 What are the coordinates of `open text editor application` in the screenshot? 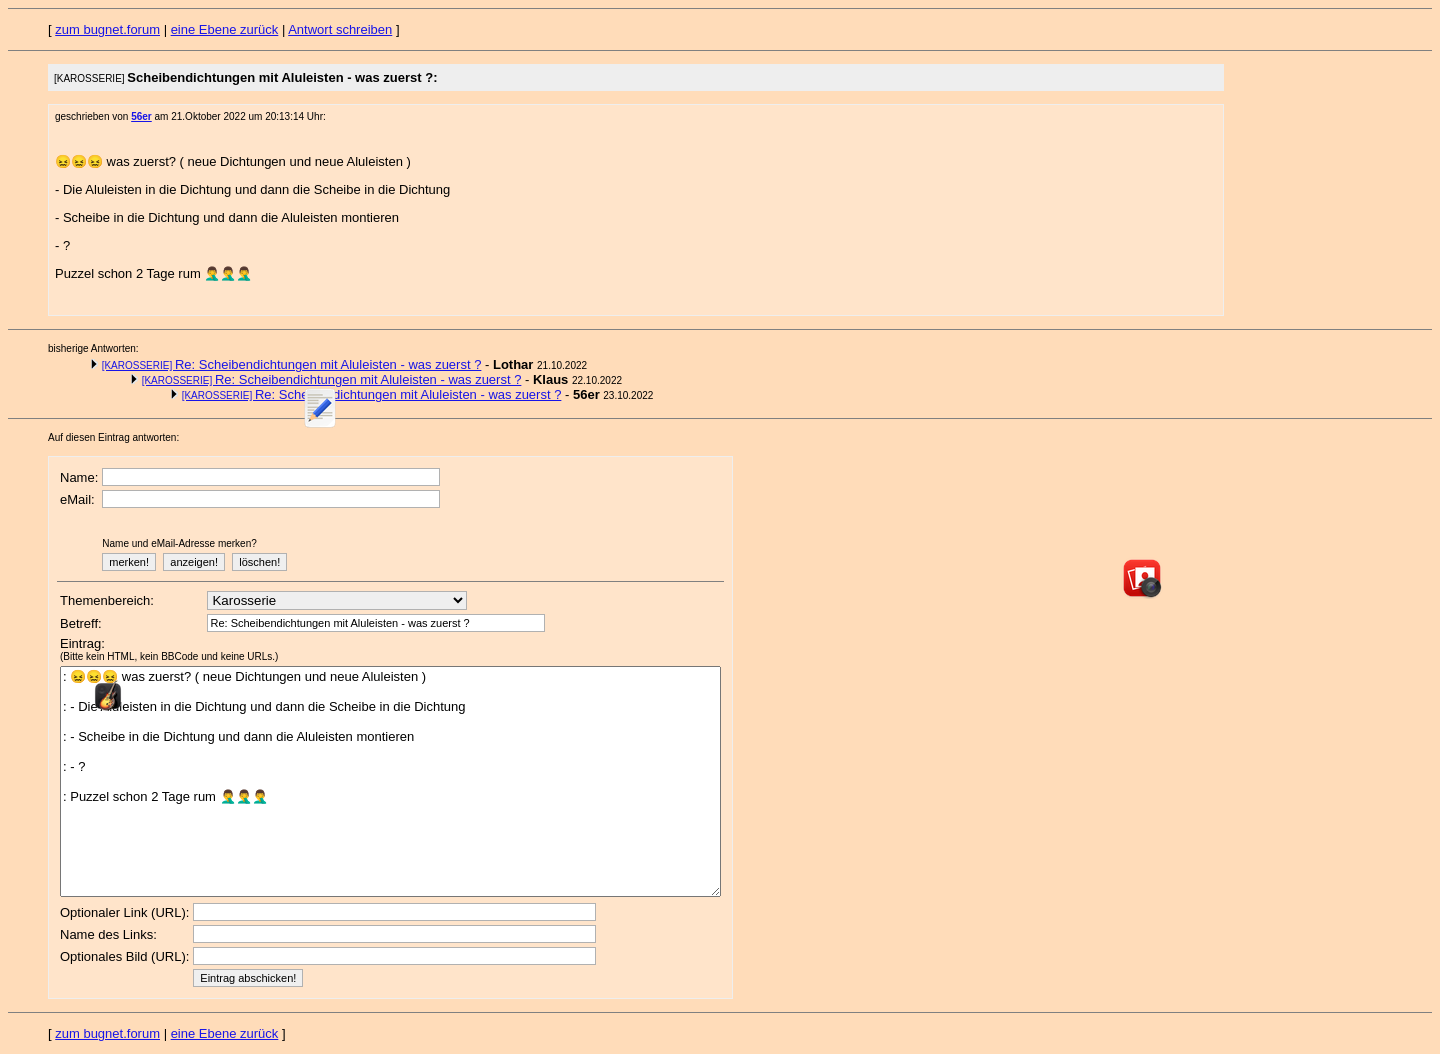 It's located at (320, 408).